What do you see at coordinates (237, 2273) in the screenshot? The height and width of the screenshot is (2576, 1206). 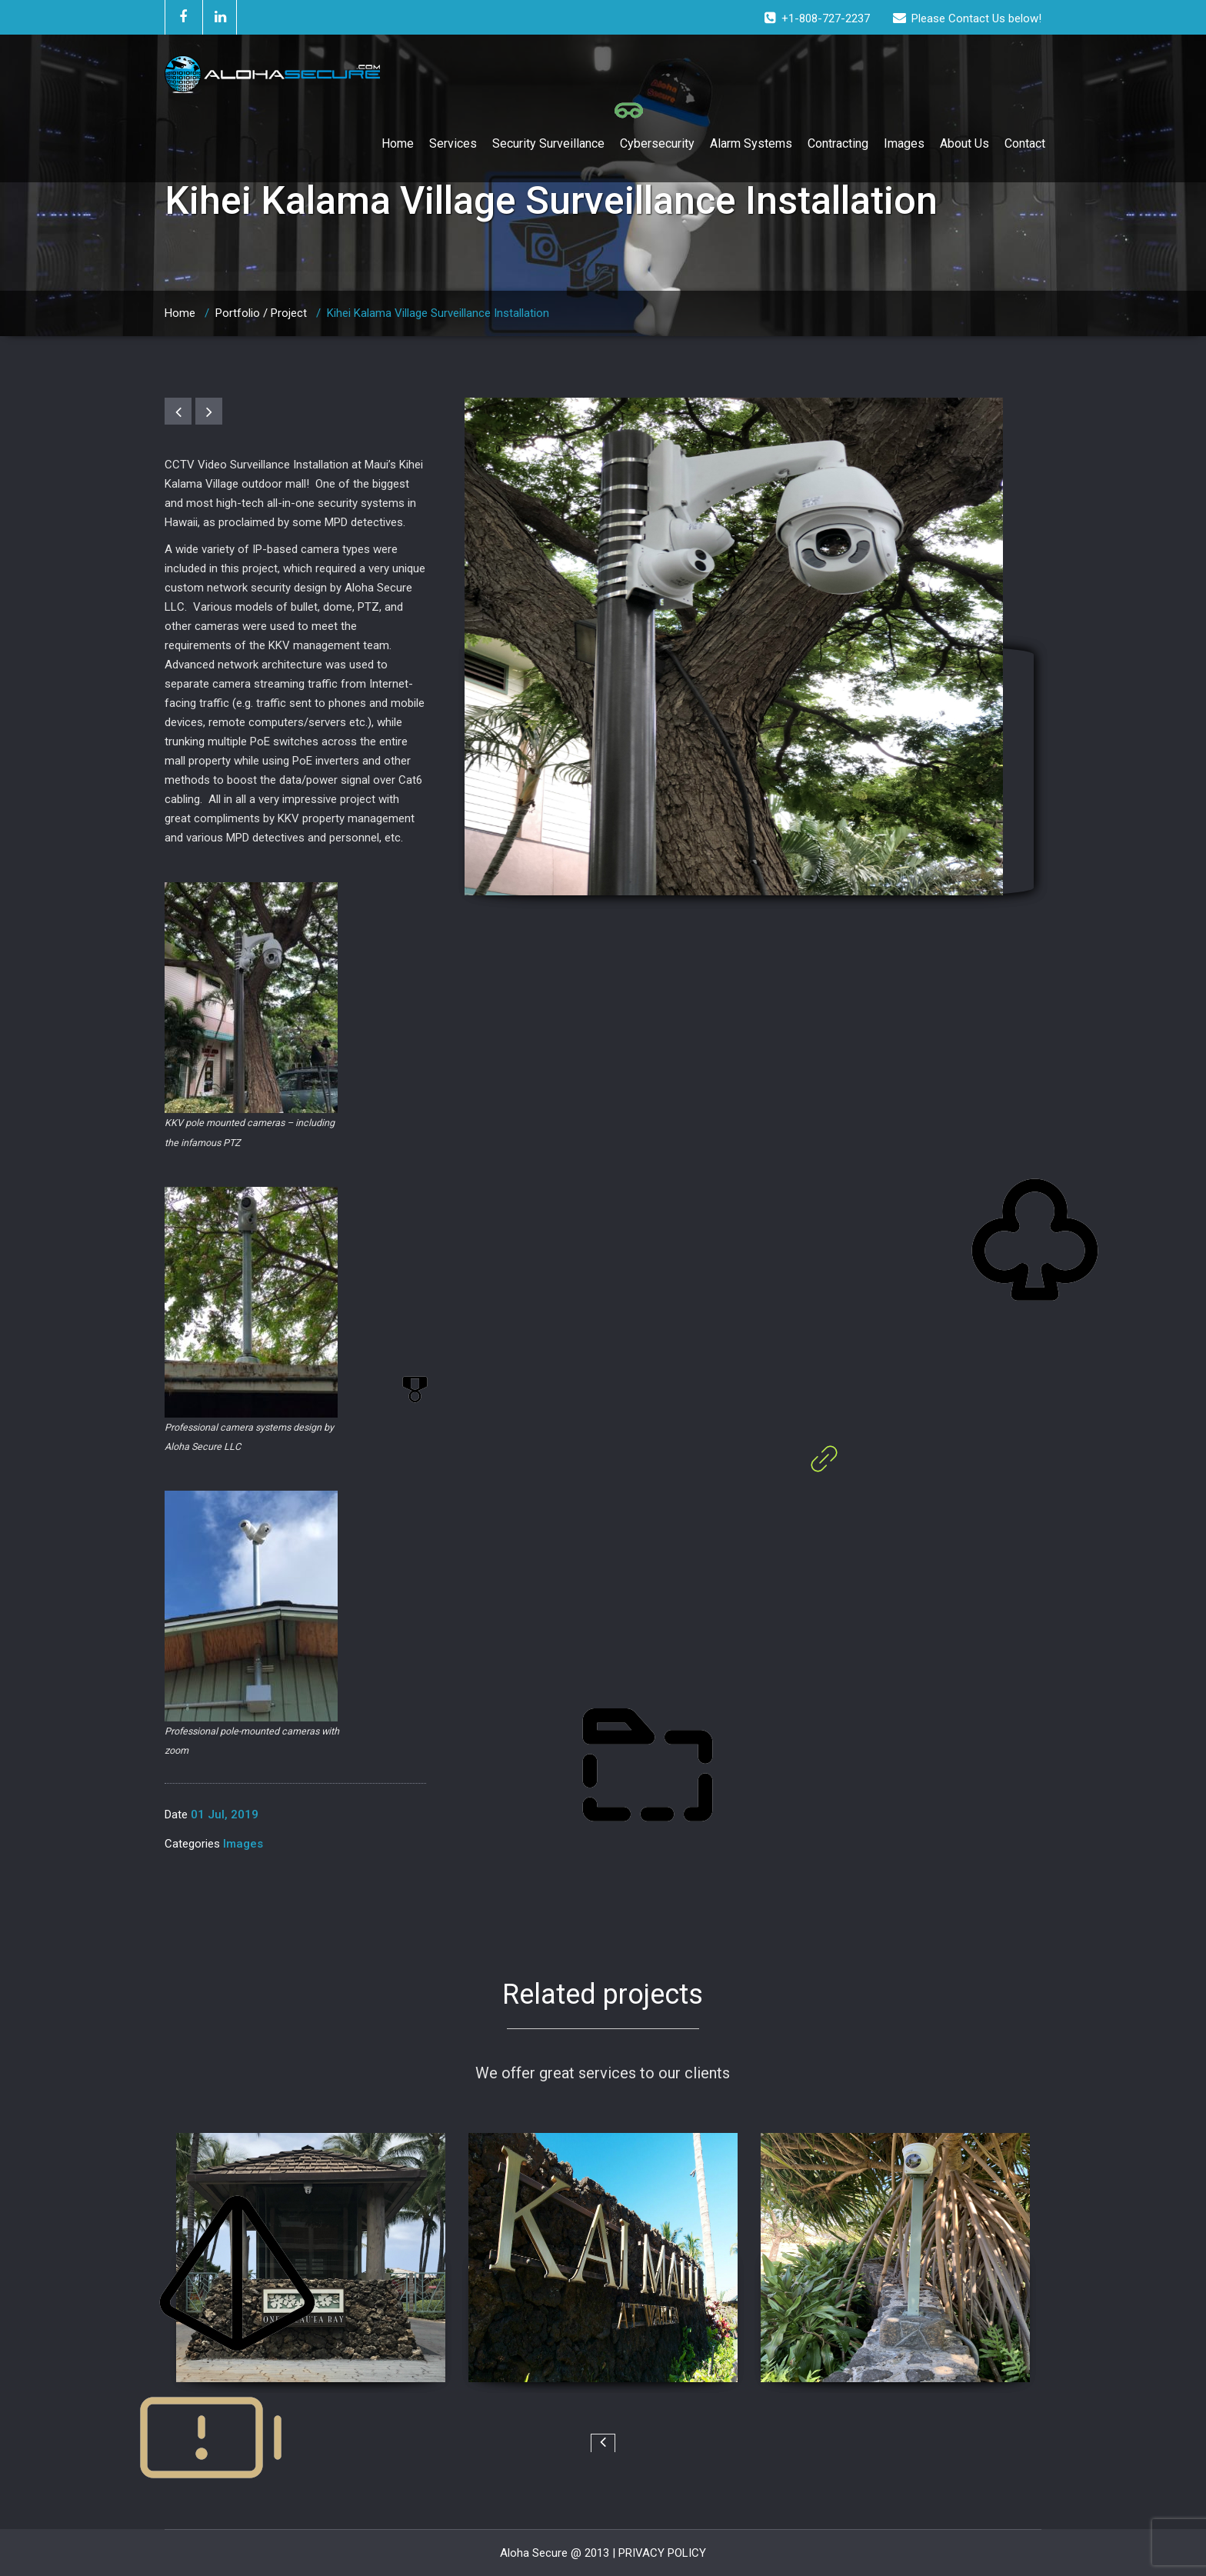 I see `access 3D modeling or rendering tools` at bounding box center [237, 2273].